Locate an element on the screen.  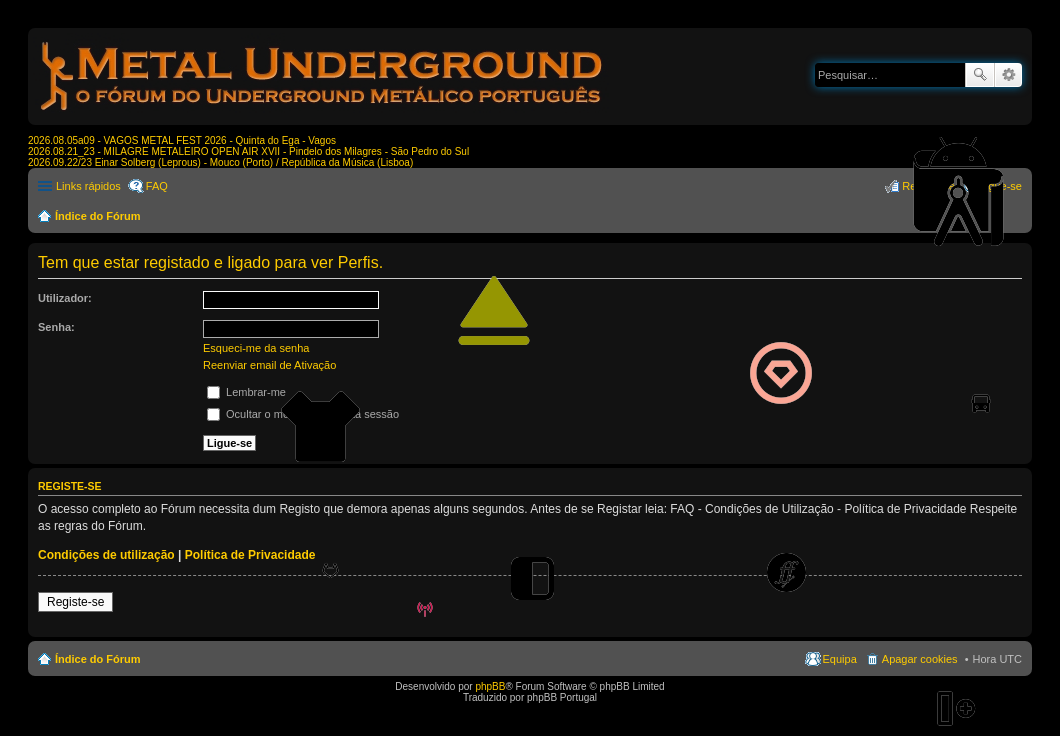
open FontForge font editor application is located at coordinates (786, 572).